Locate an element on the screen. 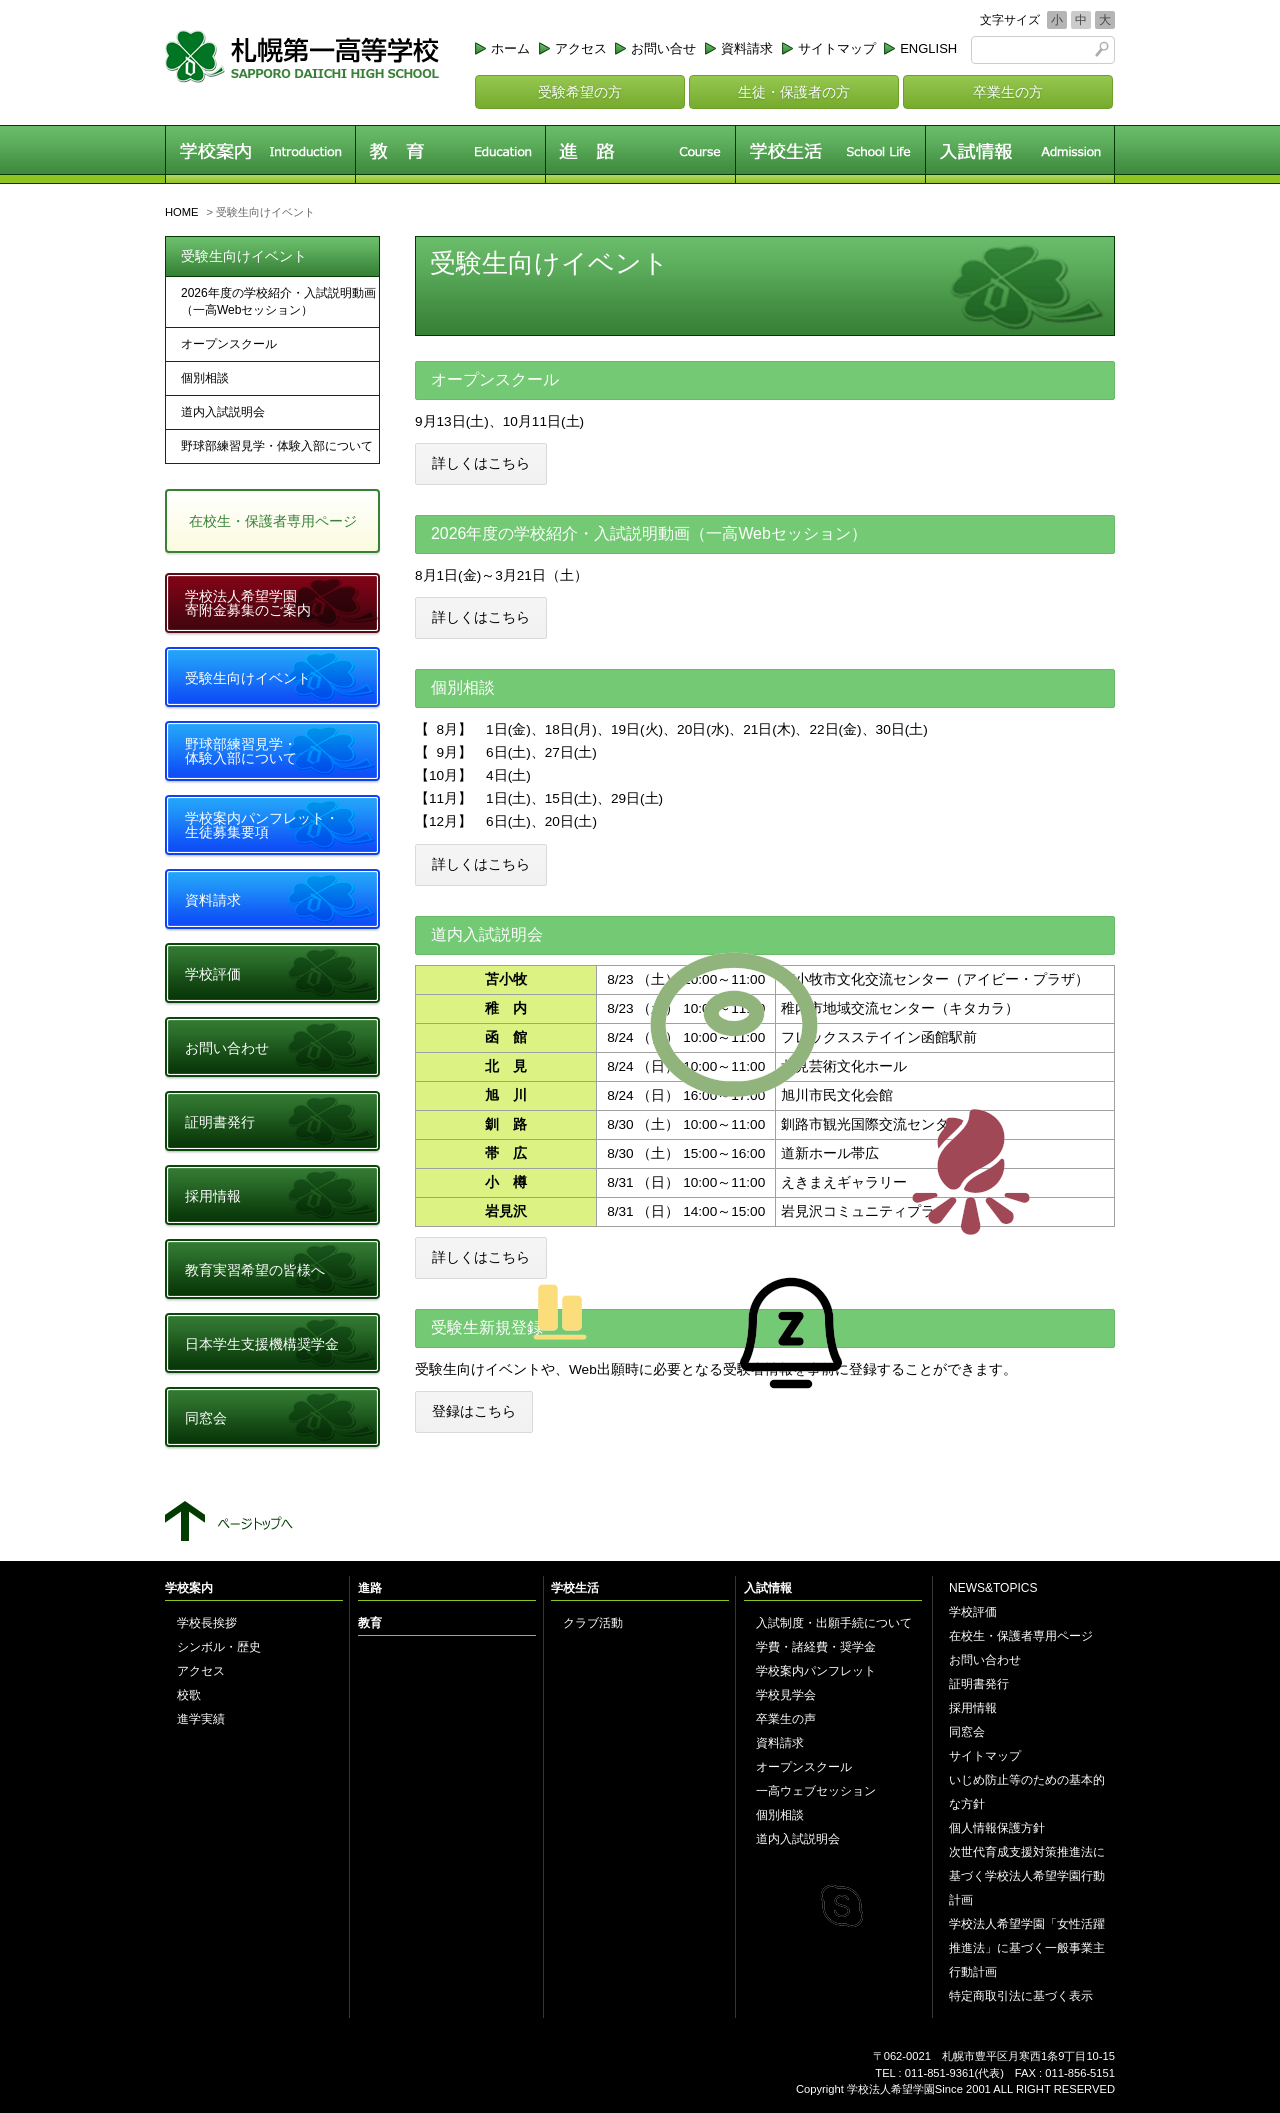 This screenshot has height=2113, width=1280. align selected objects to the bottom edge is located at coordinates (560, 1313).